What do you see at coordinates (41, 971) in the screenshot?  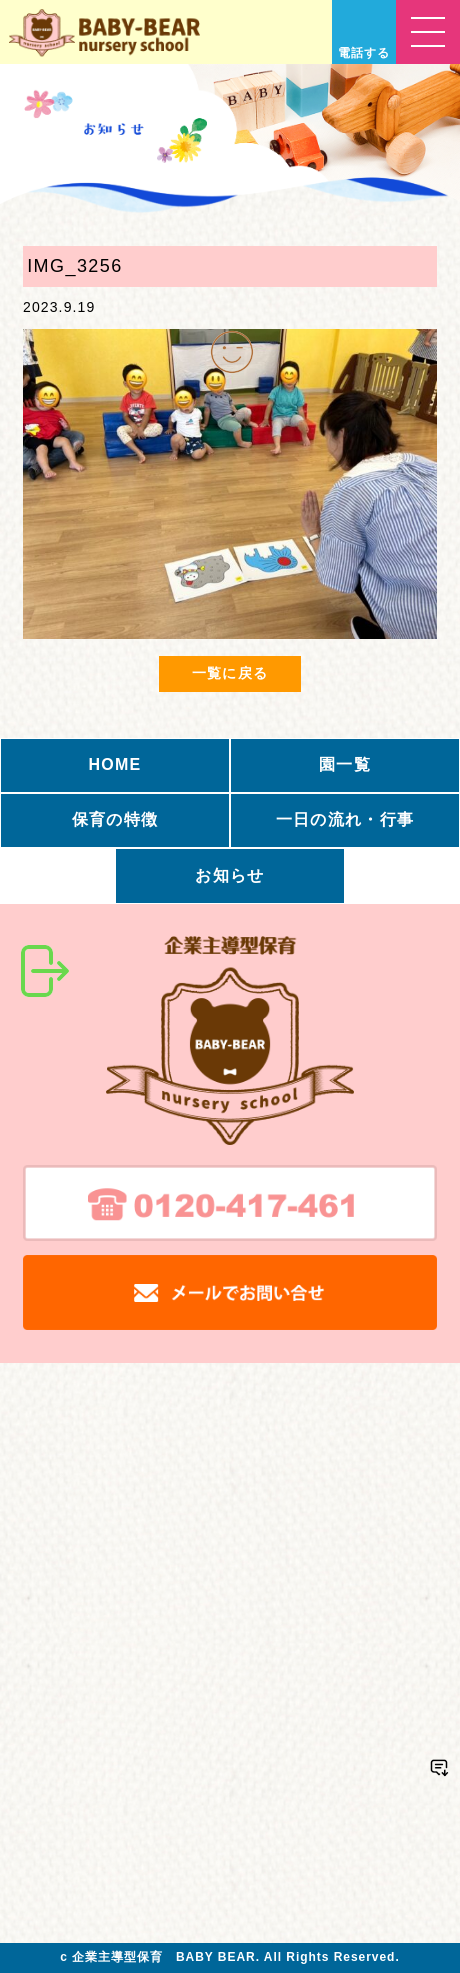 I see `log out of your account` at bounding box center [41, 971].